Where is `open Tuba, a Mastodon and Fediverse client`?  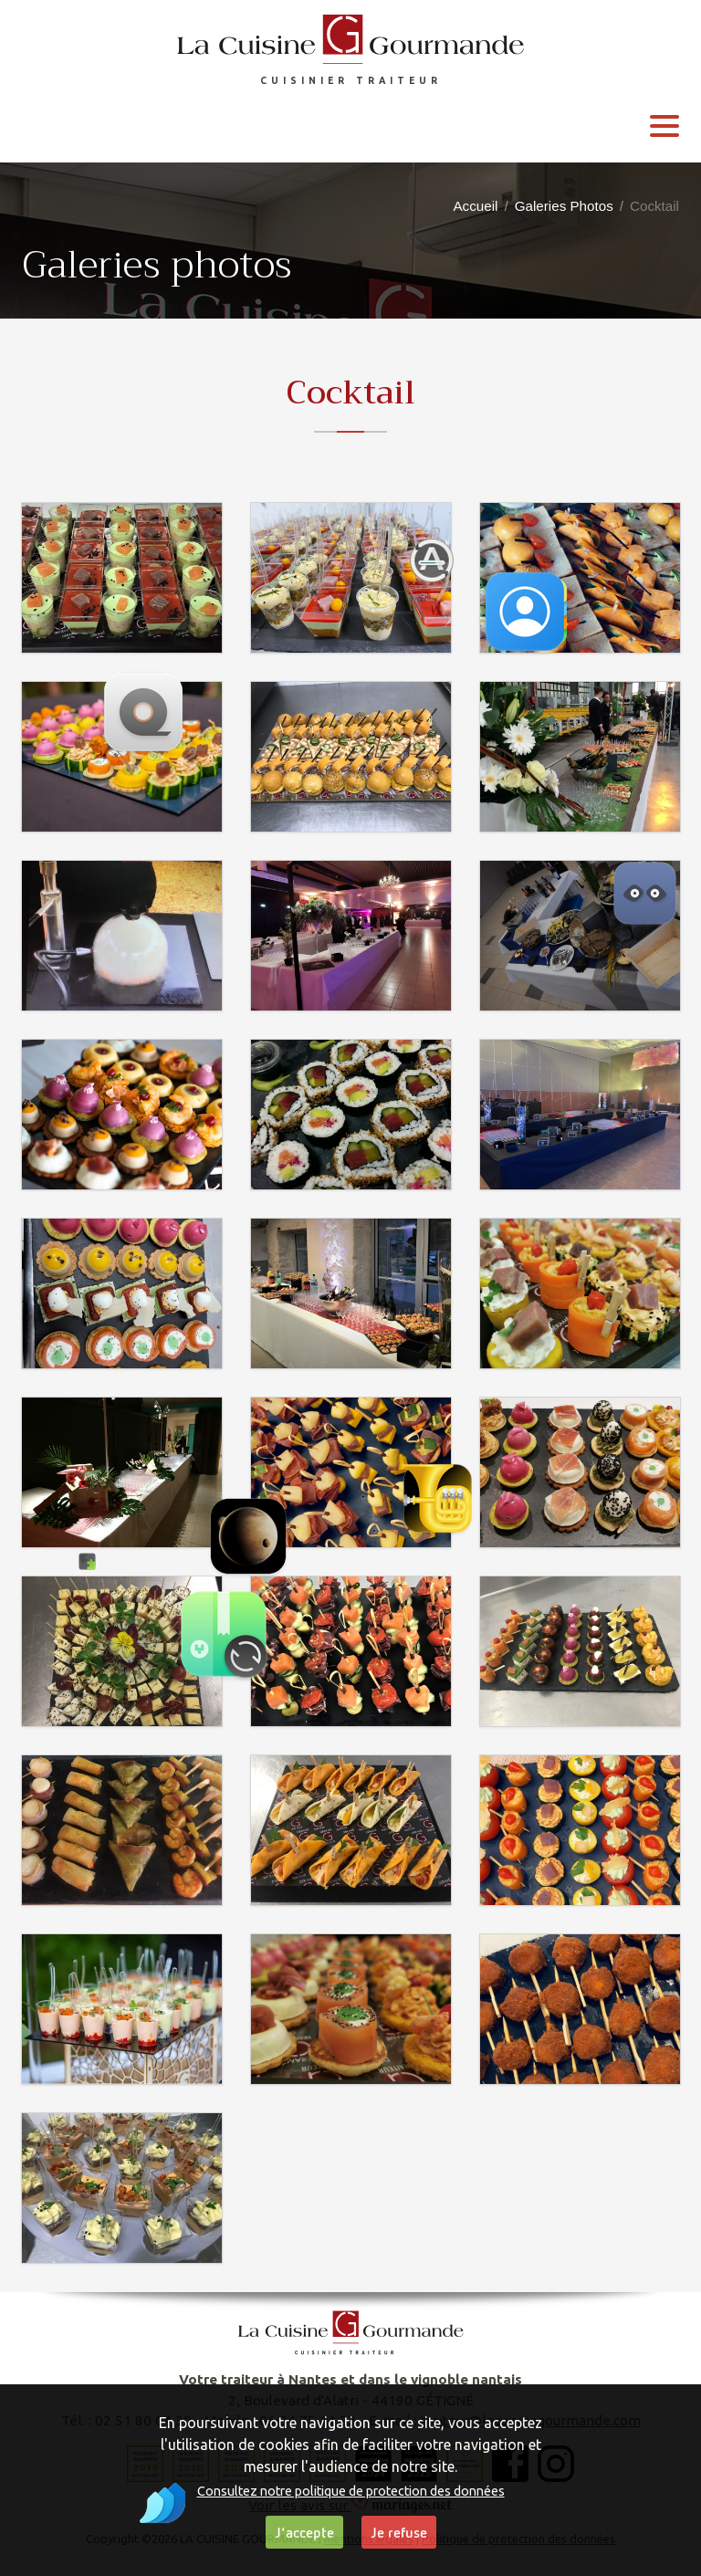
open Tuba, a Mastodon and Fediverse client is located at coordinates (437, 1498).